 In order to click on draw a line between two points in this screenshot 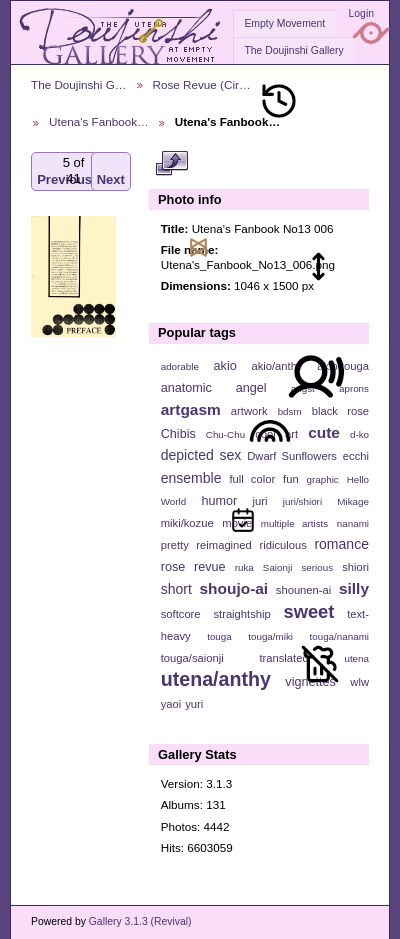, I will do `click(151, 31)`.